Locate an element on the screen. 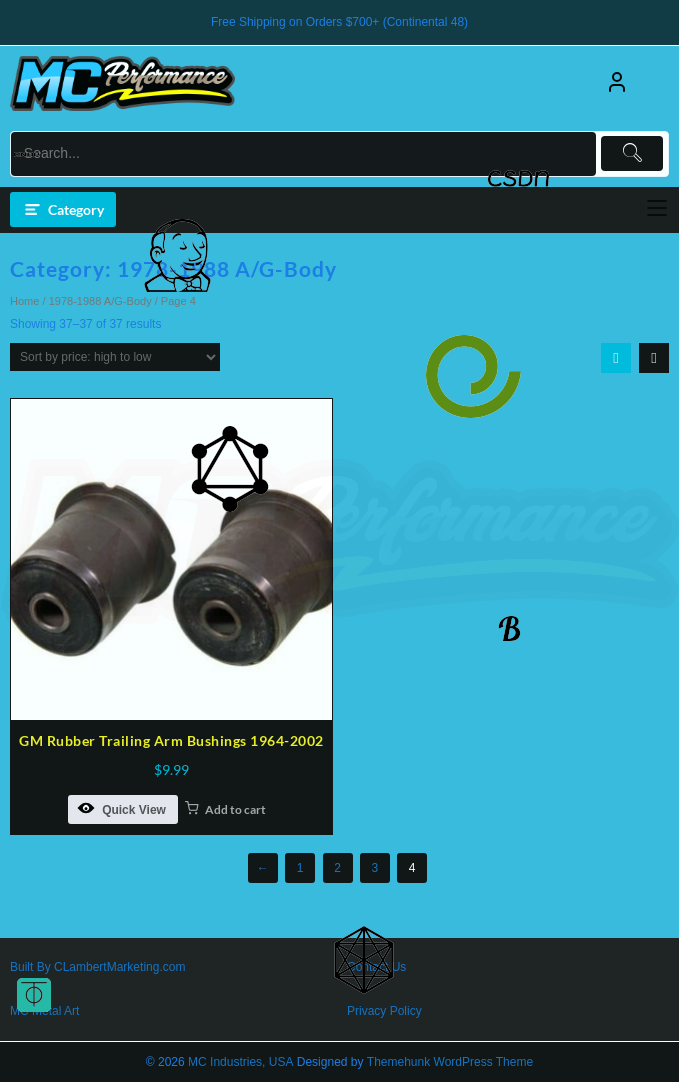  buefy framework logo is located at coordinates (509, 628).